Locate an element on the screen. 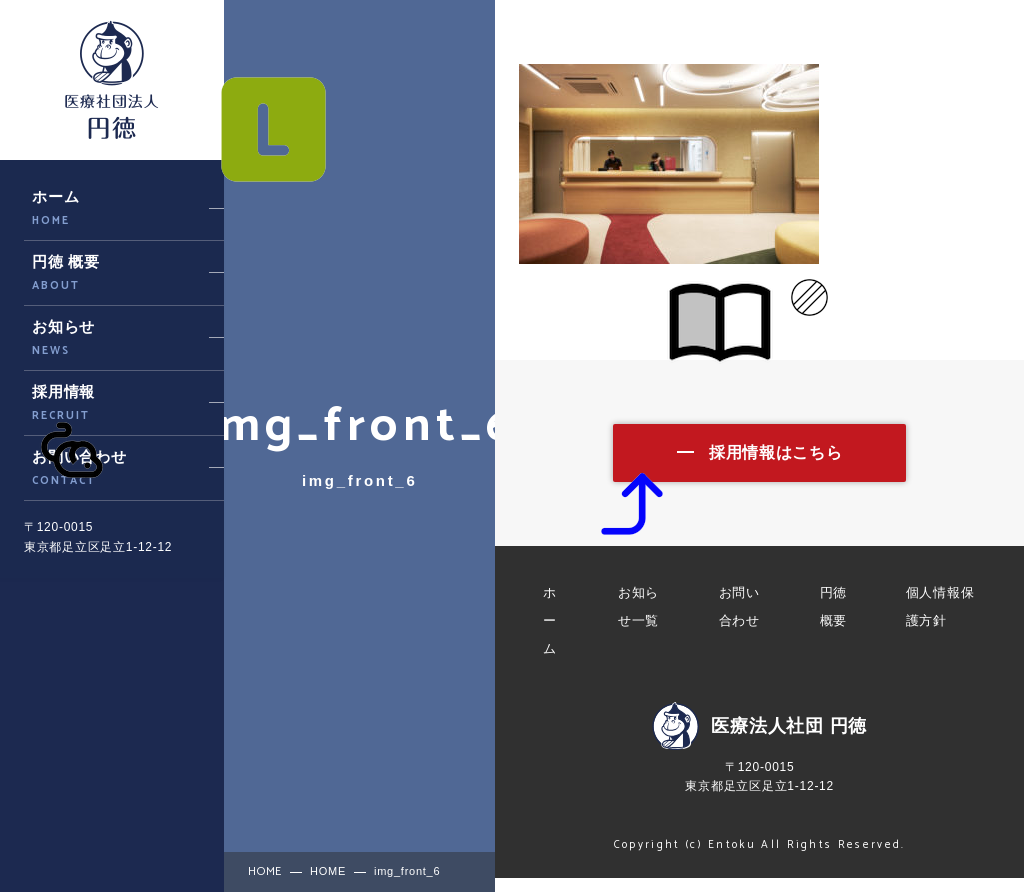 Image resolution: width=1024 pixels, height=892 pixels. navigate forward and up in a hierarchy is located at coordinates (632, 504).